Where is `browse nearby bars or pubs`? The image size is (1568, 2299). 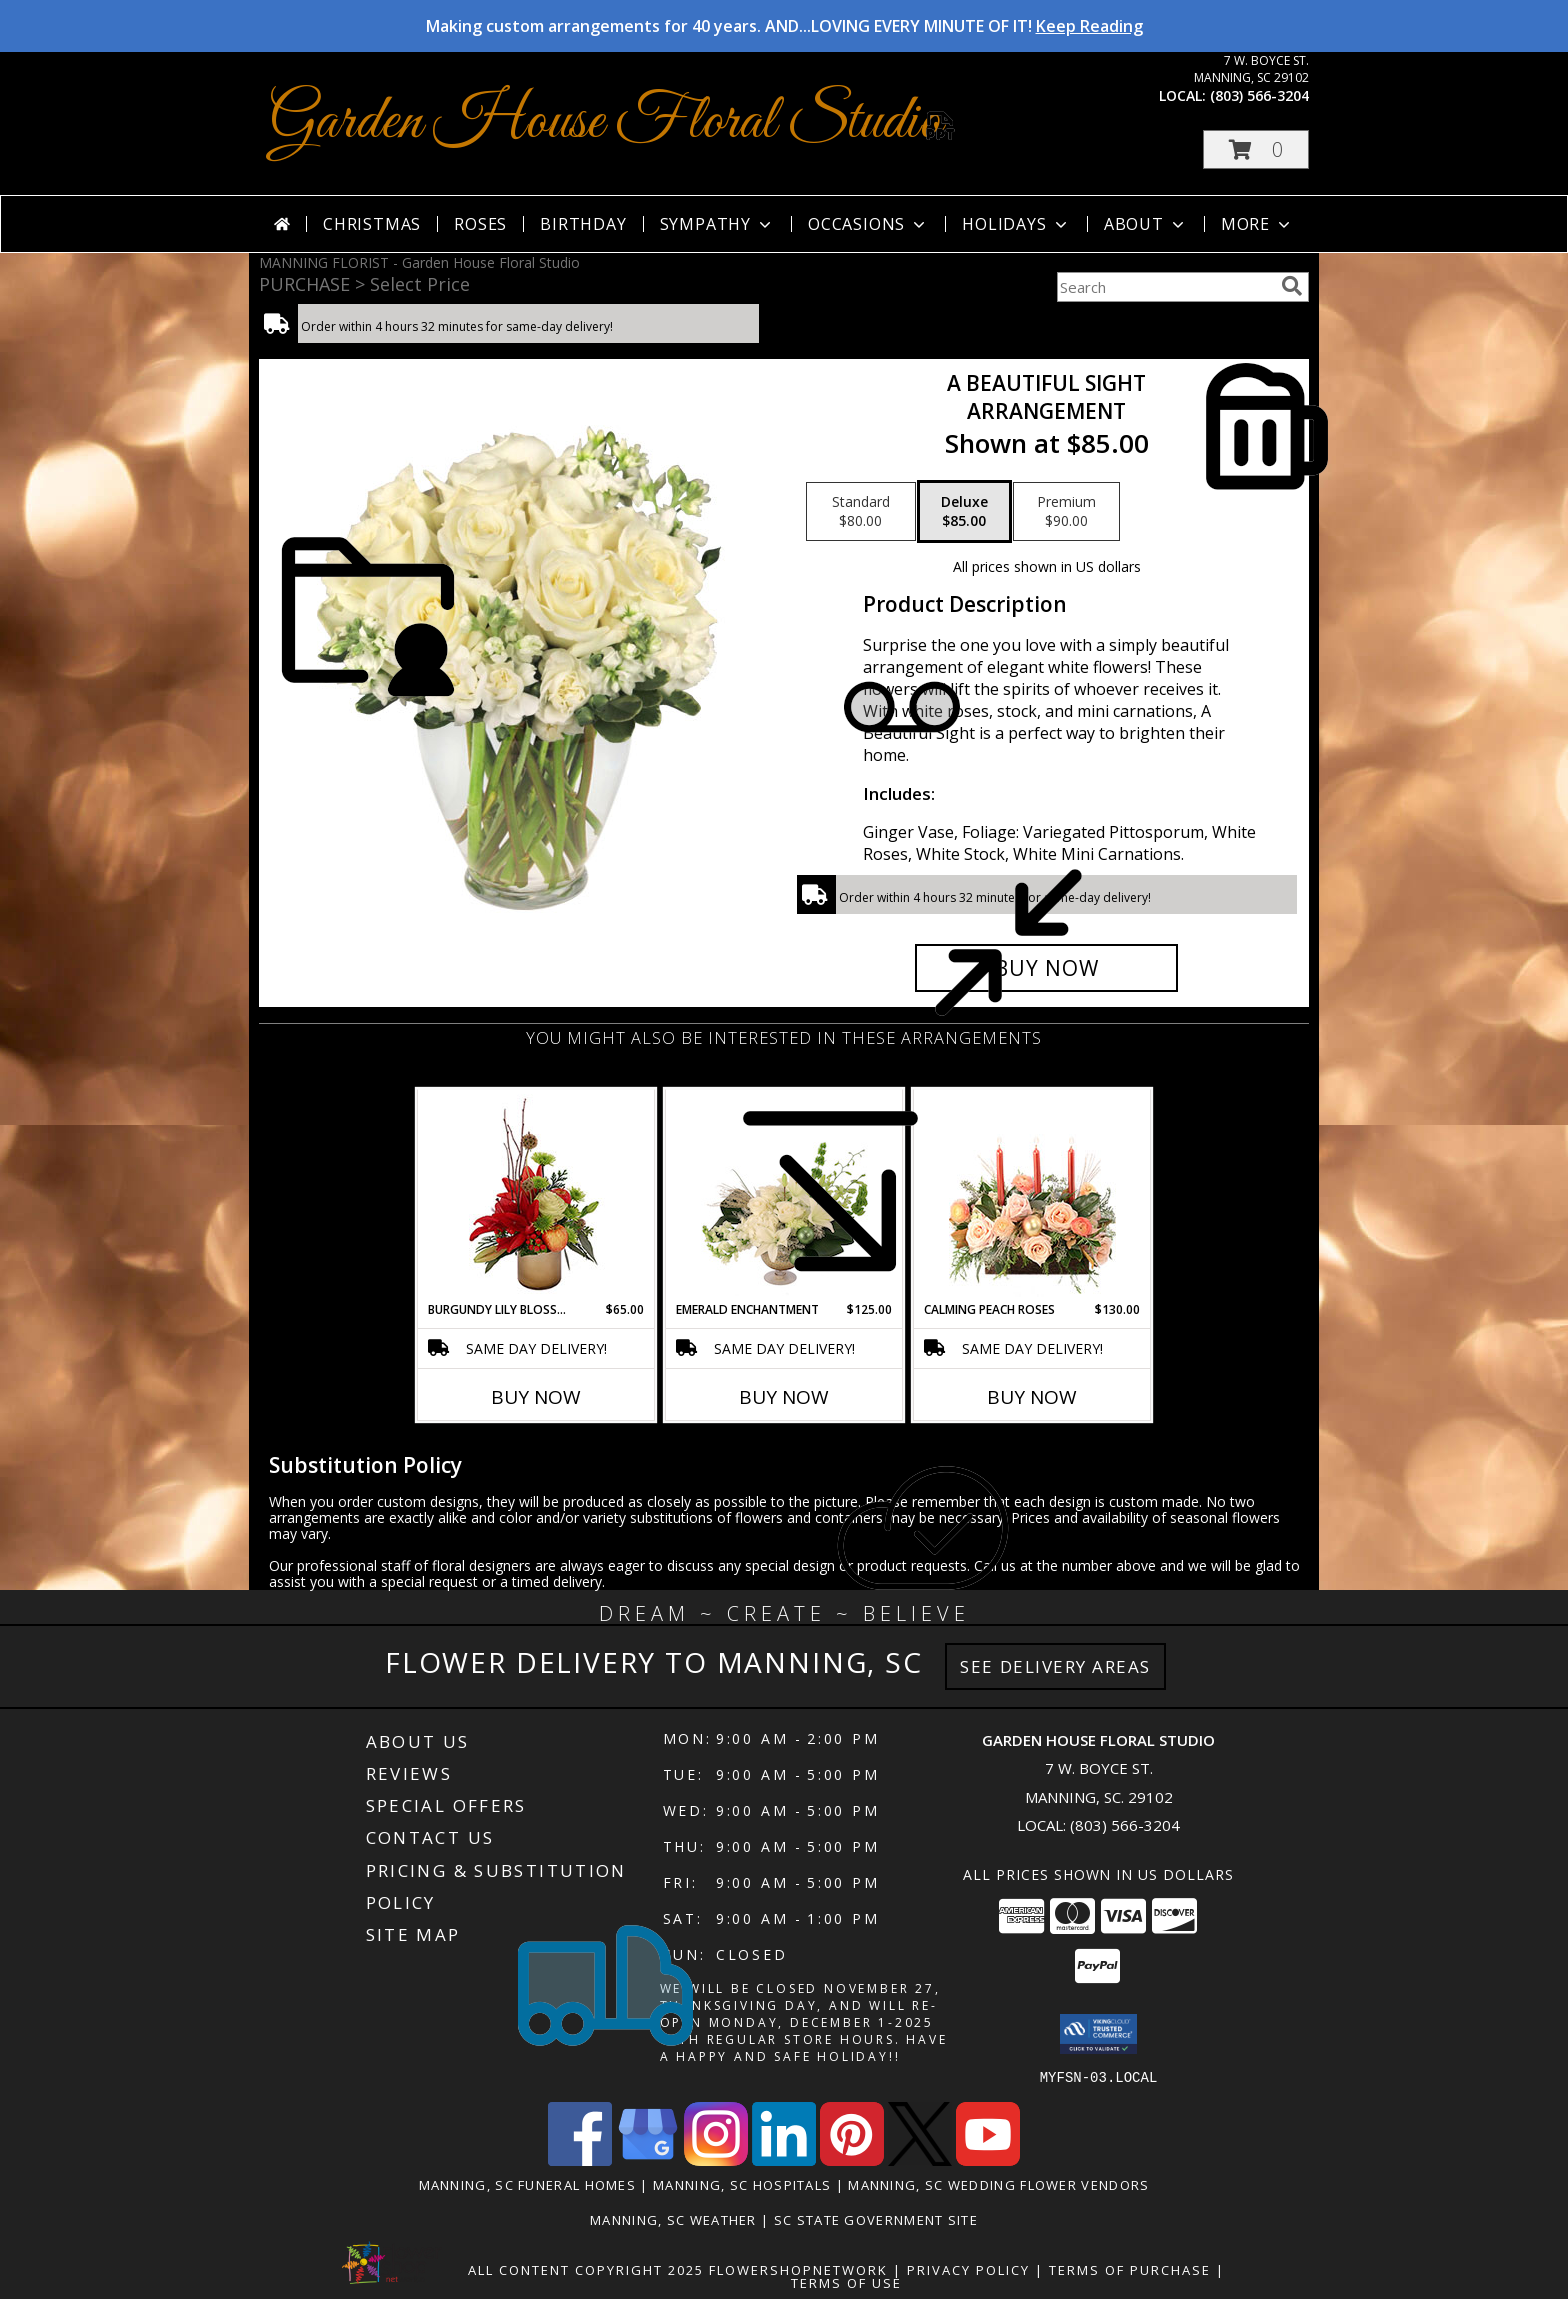
browse nearby bars or pubs is located at coordinates (1260, 431).